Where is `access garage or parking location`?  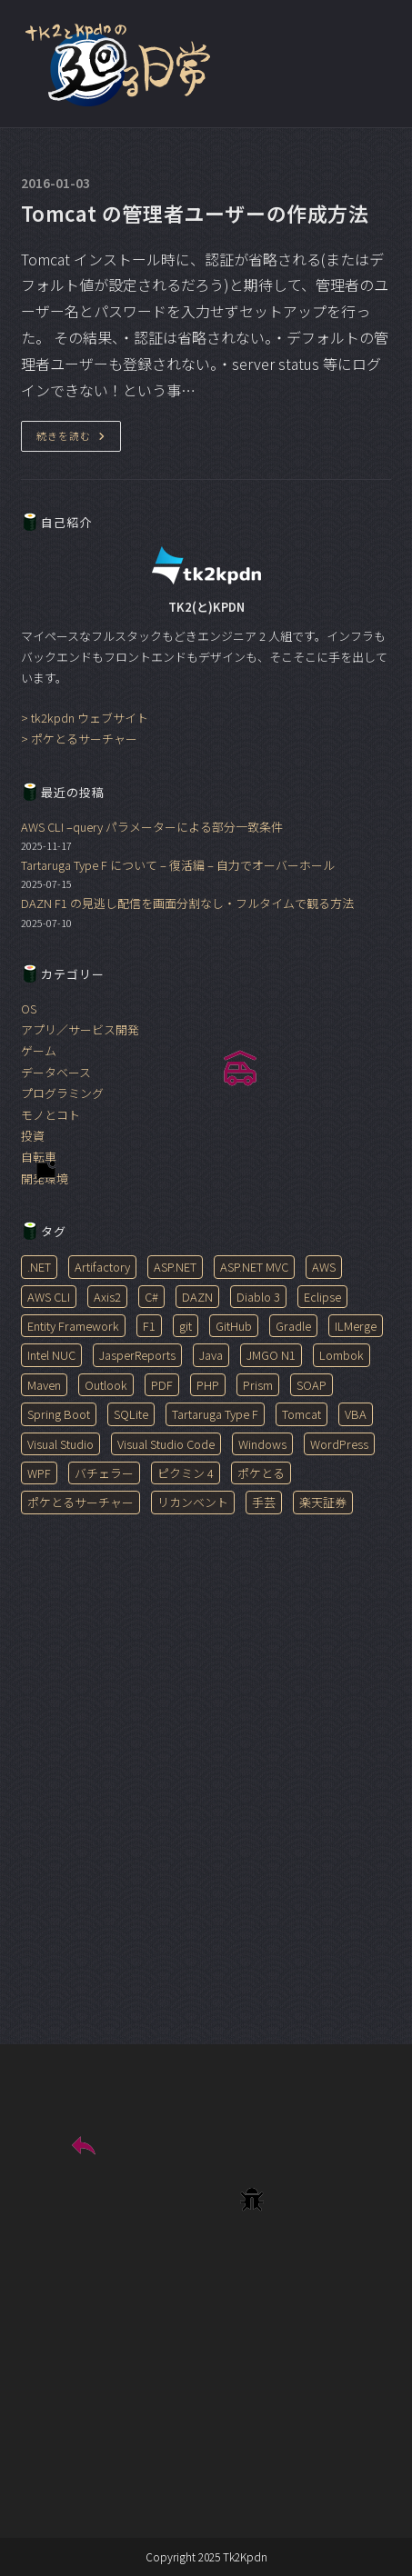
access garage or parking location is located at coordinates (240, 1068).